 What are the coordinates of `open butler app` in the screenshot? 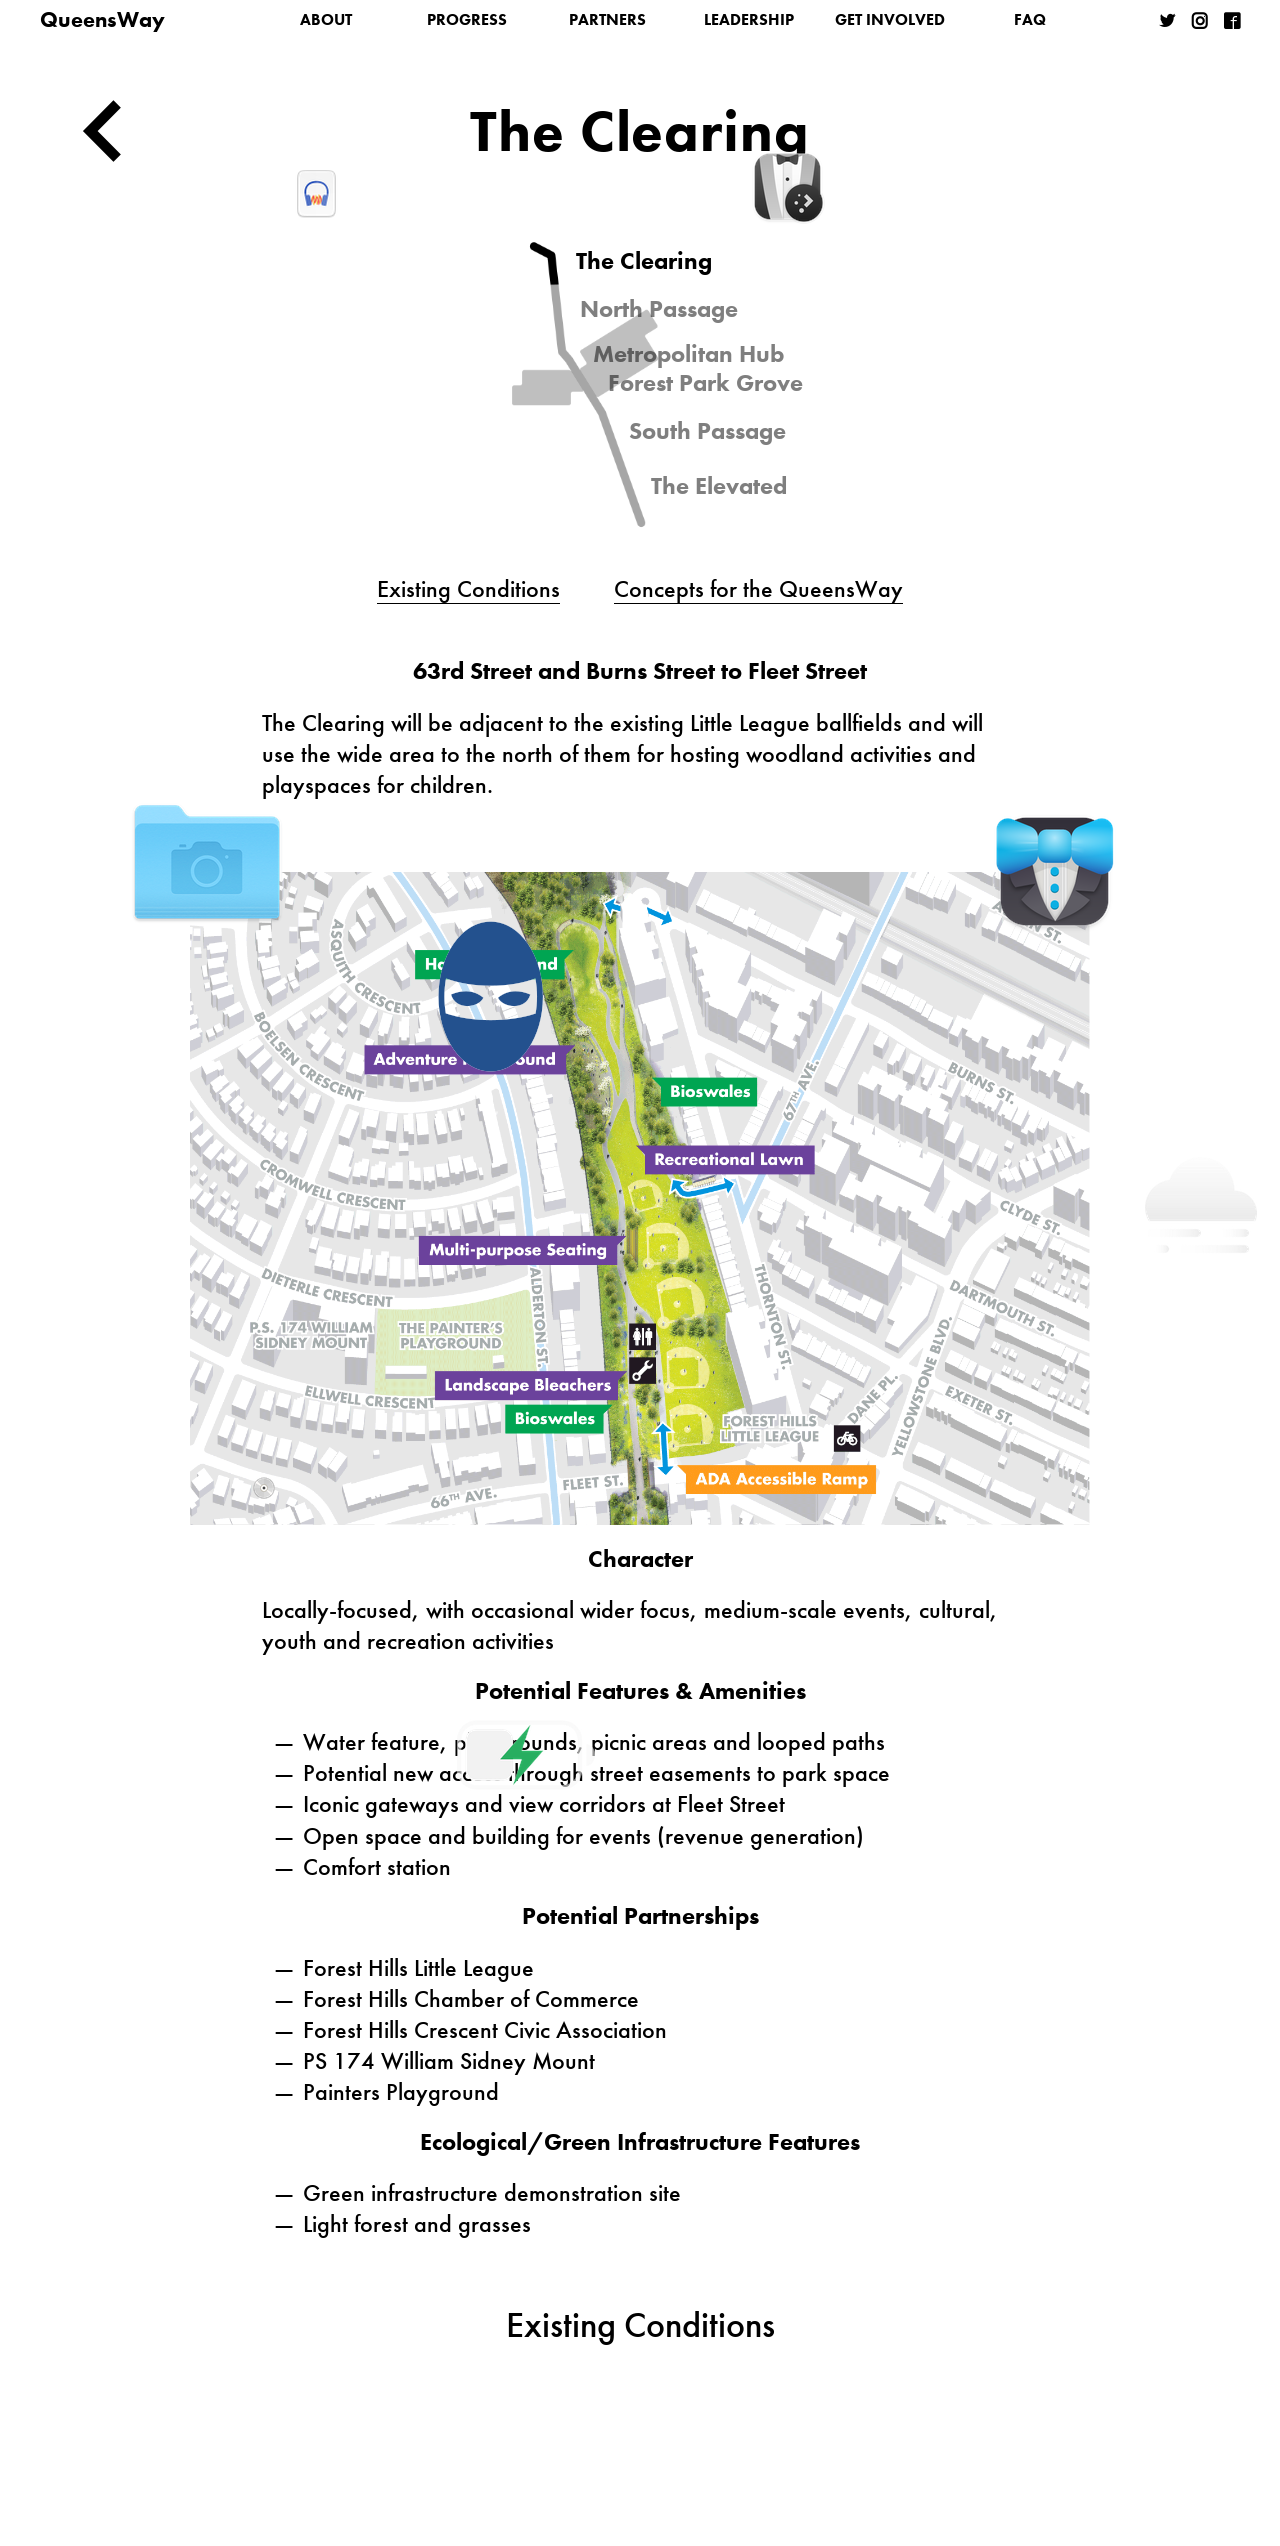 It's located at (1054, 871).